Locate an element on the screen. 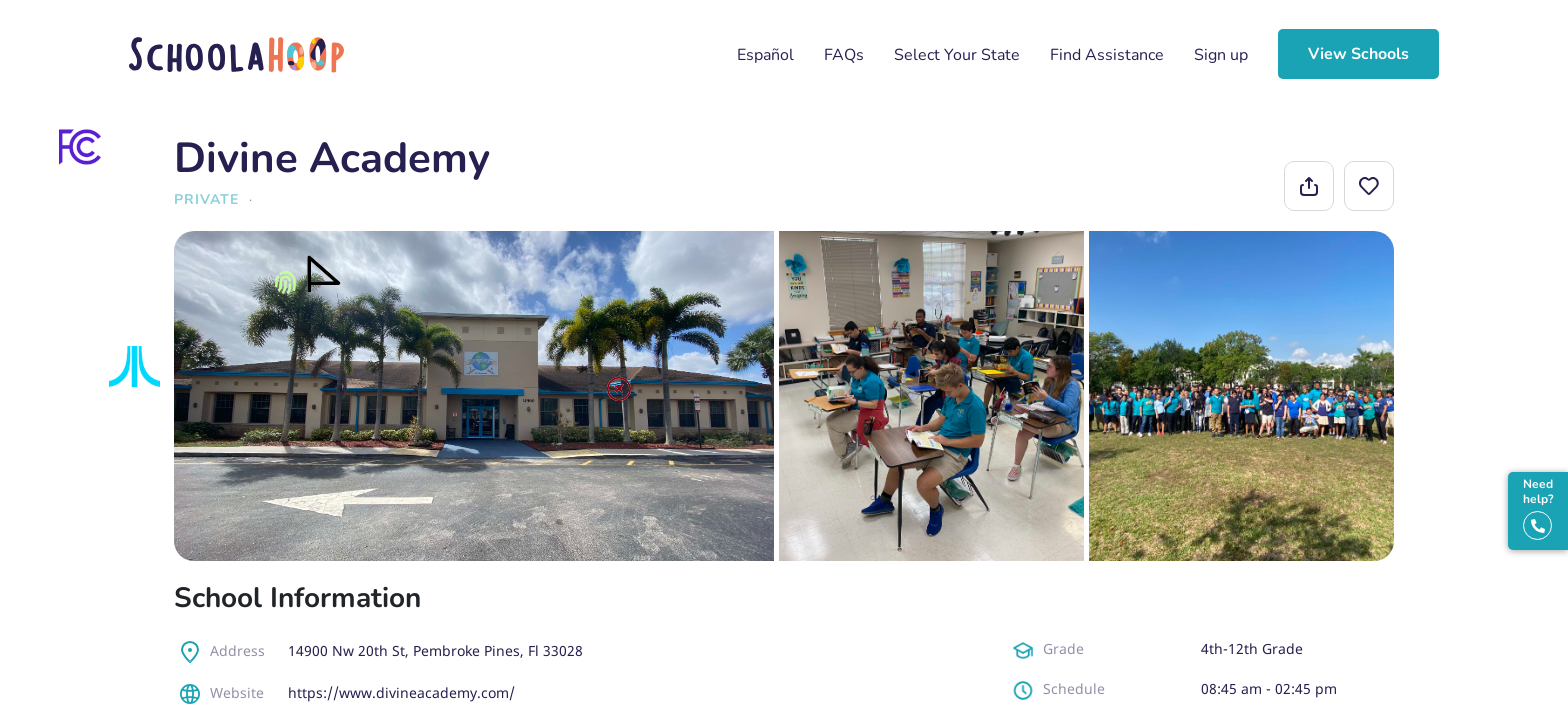 The height and width of the screenshot is (720, 1568). authenticate using fingerprint recognition is located at coordinates (285, 282).